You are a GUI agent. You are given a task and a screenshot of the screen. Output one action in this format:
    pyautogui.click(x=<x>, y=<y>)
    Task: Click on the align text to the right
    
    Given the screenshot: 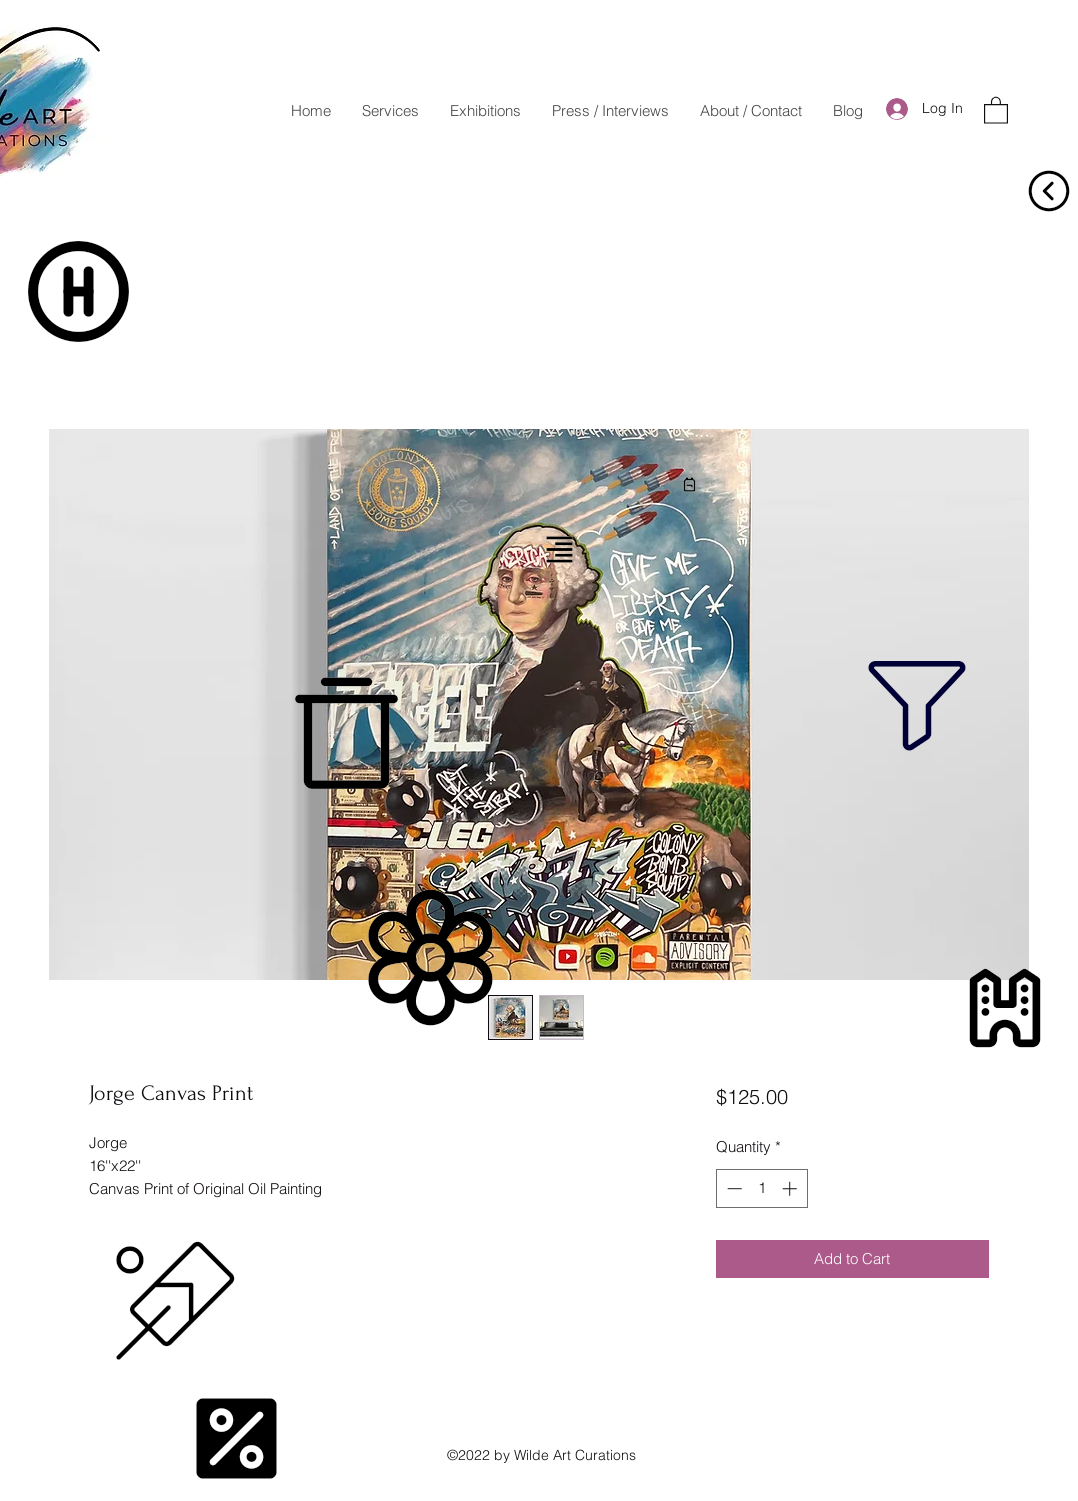 What is the action you would take?
    pyautogui.click(x=559, y=549)
    